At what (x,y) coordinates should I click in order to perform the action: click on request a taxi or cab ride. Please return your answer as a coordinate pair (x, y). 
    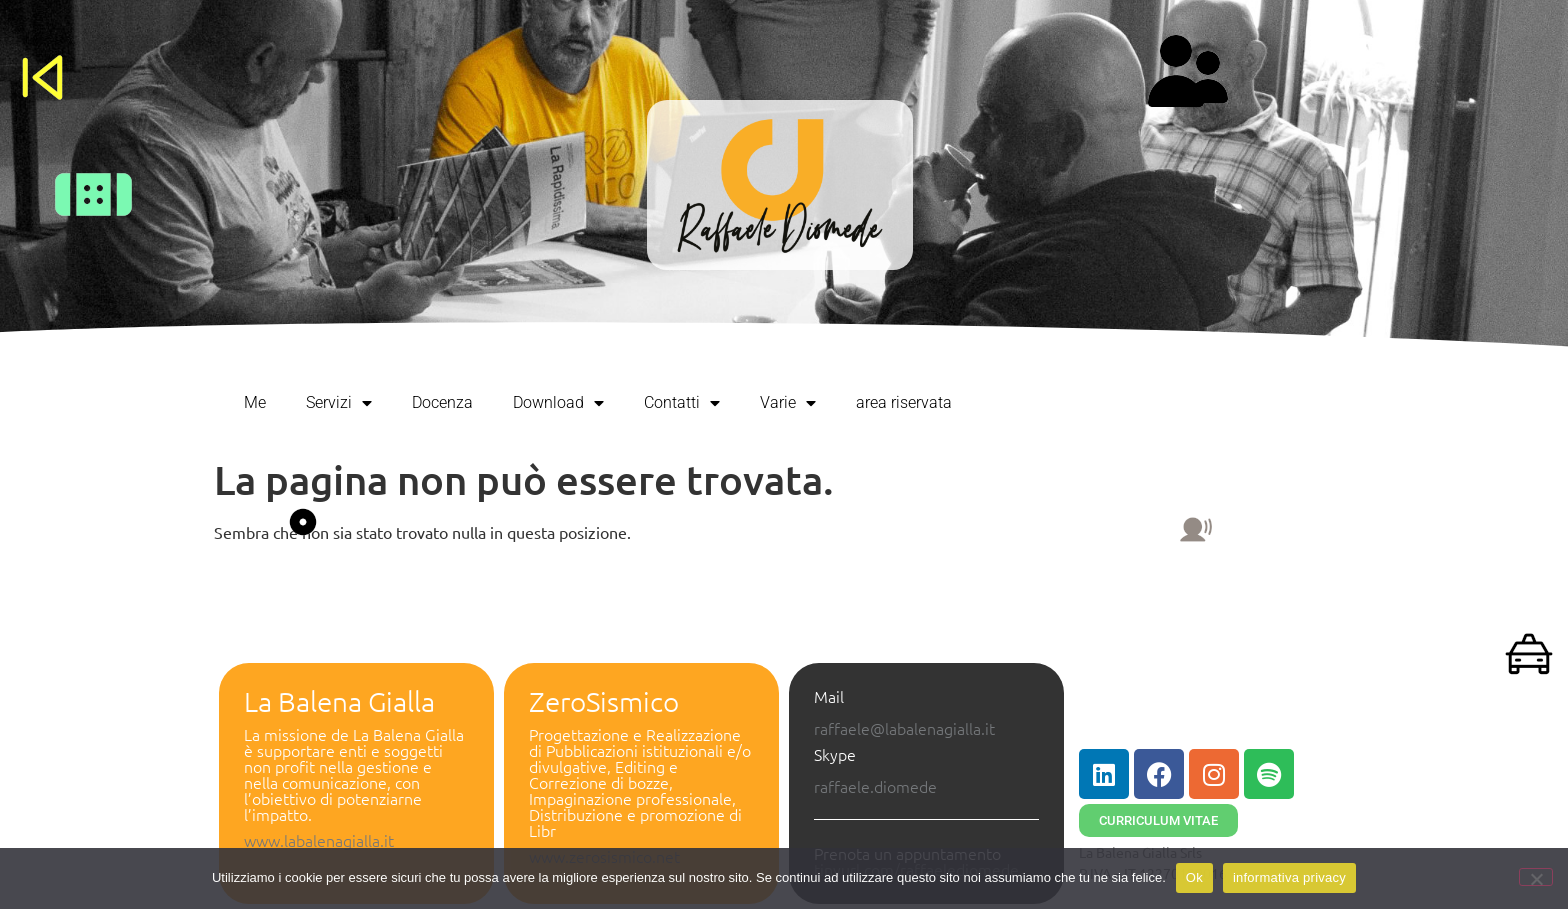
    Looking at the image, I should click on (1529, 657).